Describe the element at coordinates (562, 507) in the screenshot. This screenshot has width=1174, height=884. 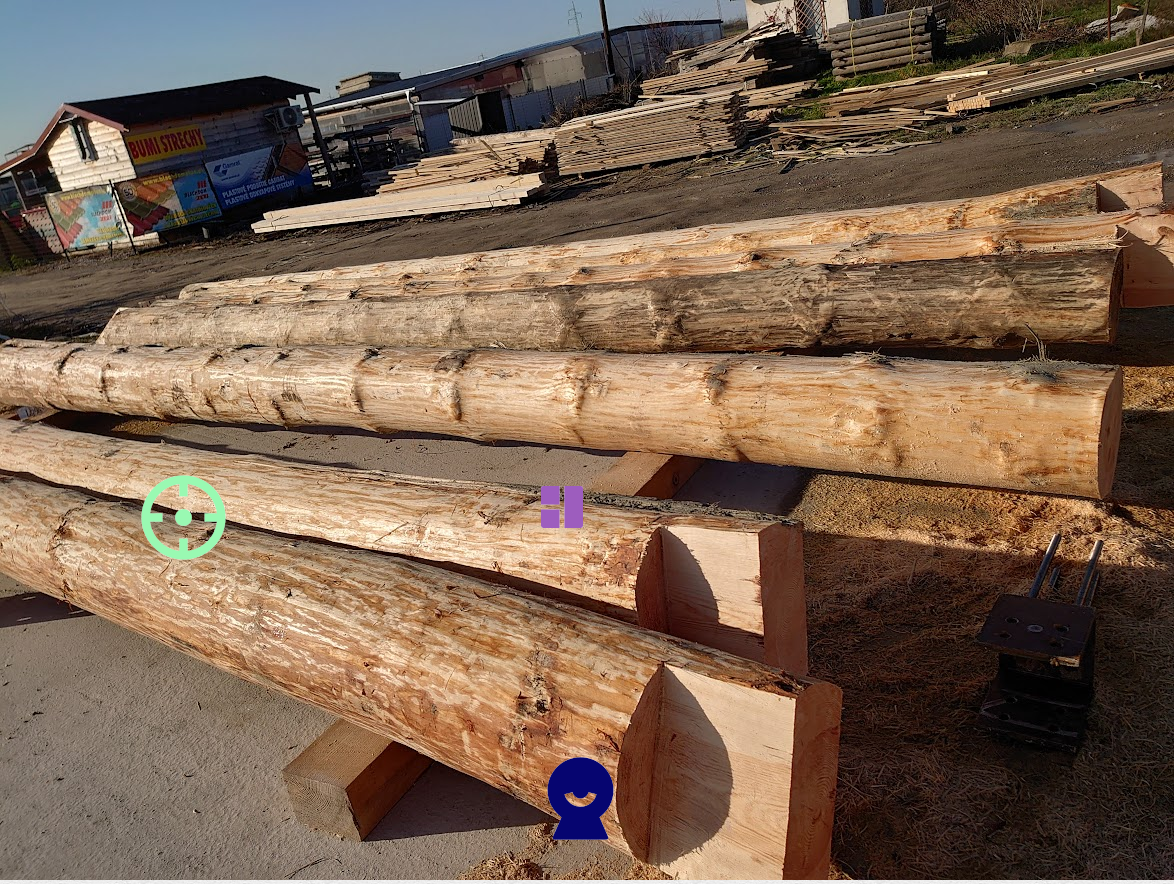
I see `switch to grid layout view` at that location.